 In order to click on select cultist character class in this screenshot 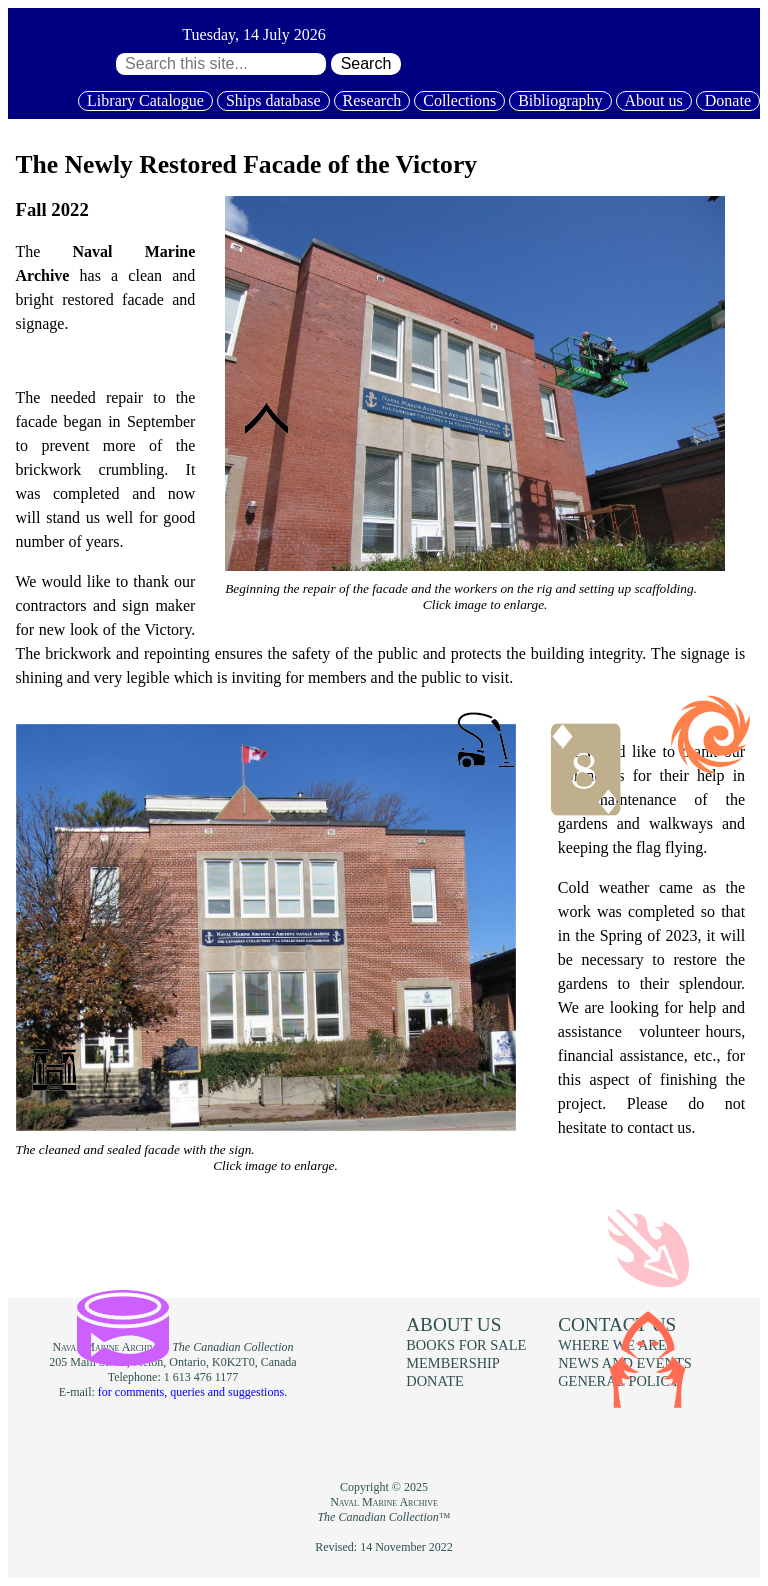, I will do `click(647, 1359)`.